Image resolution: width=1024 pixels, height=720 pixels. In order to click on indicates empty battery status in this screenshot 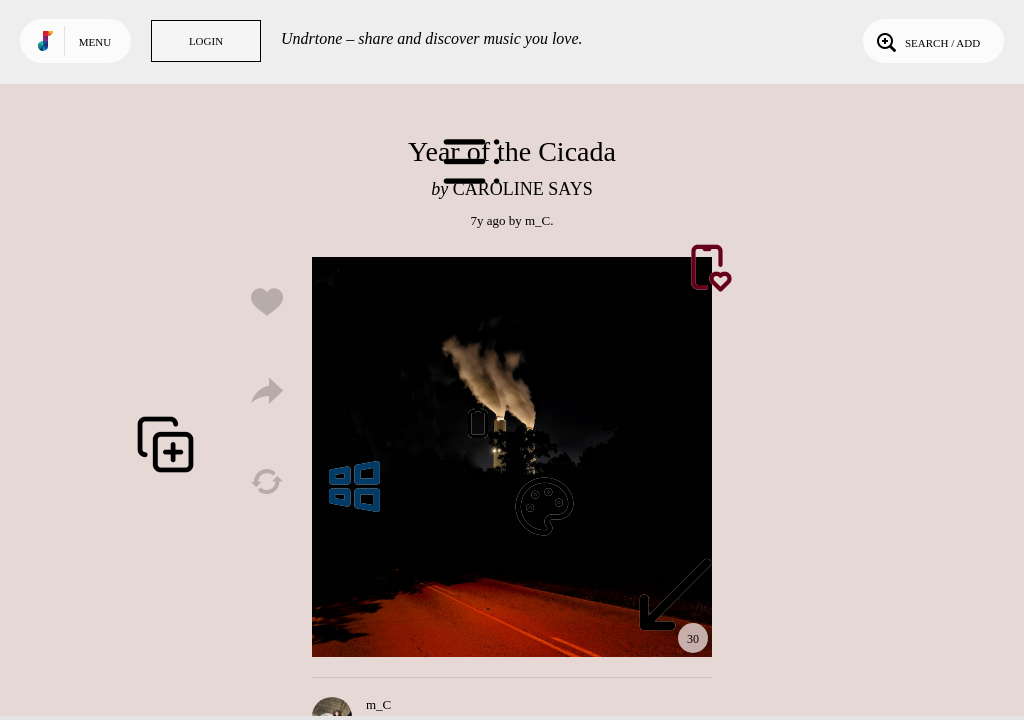, I will do `click(478, 423)`.